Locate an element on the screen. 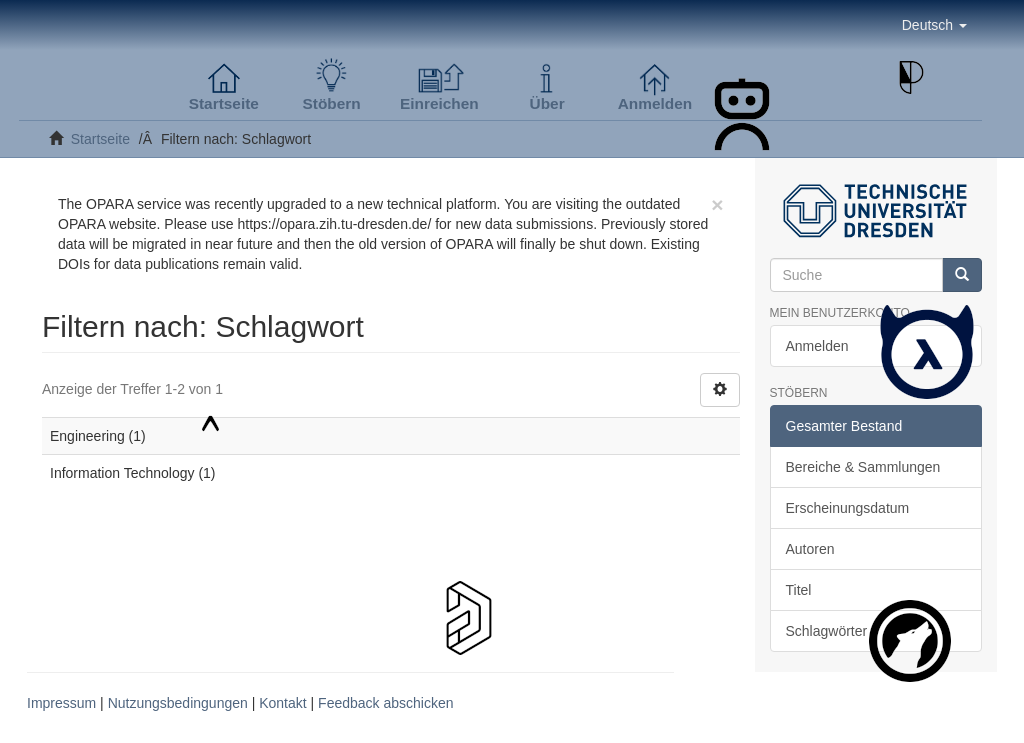 The image size is (1024, 743). access AI assistant or chatbot feature is located at coordinates (742, 116).